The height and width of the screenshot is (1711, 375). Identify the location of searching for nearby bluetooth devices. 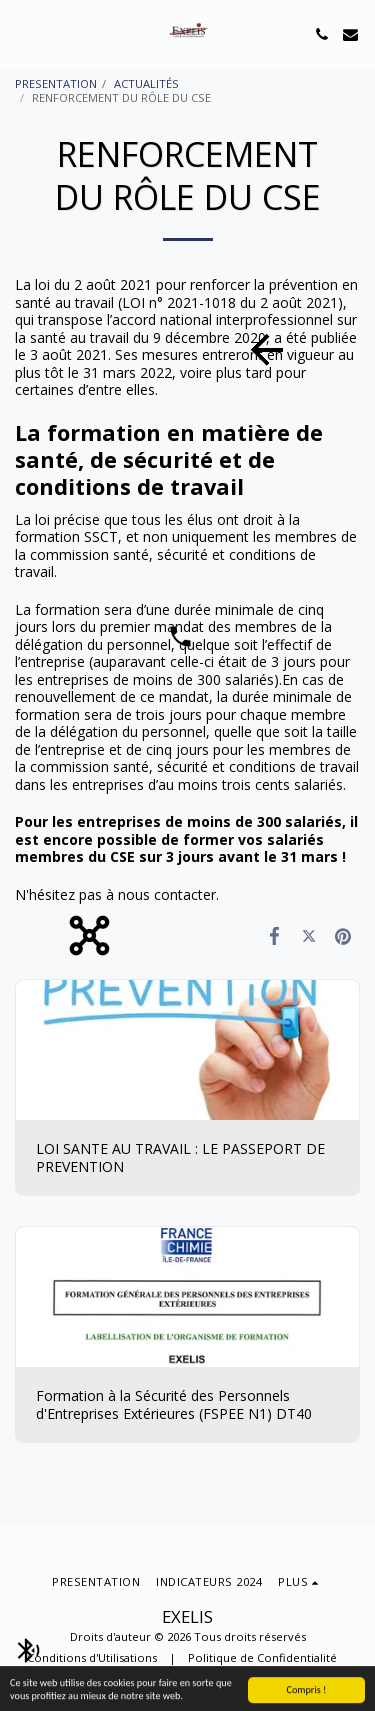
(28, 1650).